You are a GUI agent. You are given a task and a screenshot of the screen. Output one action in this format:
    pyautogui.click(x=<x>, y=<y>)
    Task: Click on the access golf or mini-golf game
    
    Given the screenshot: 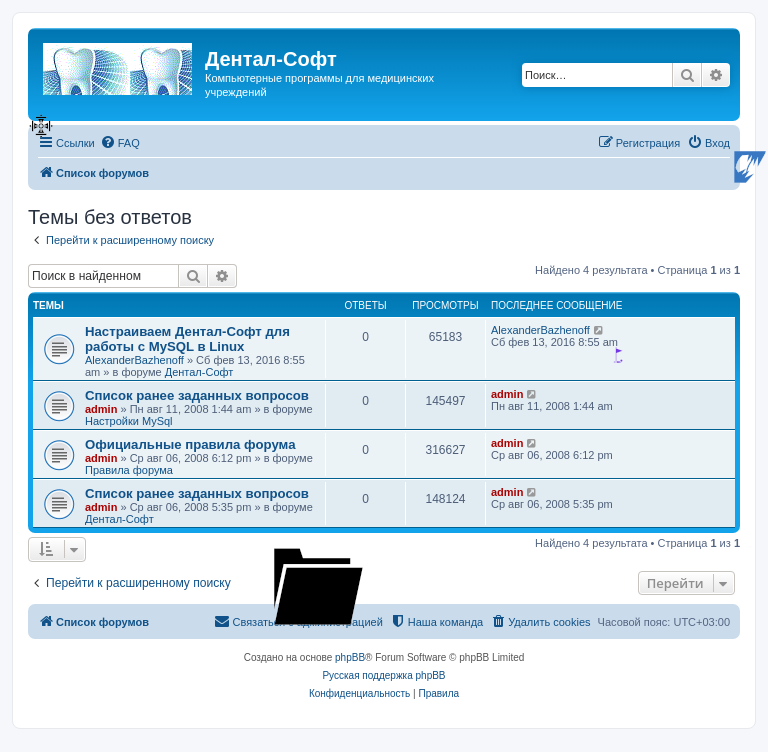 What is the action you would take?
    pyautogui.click(x=618, y=355)
    